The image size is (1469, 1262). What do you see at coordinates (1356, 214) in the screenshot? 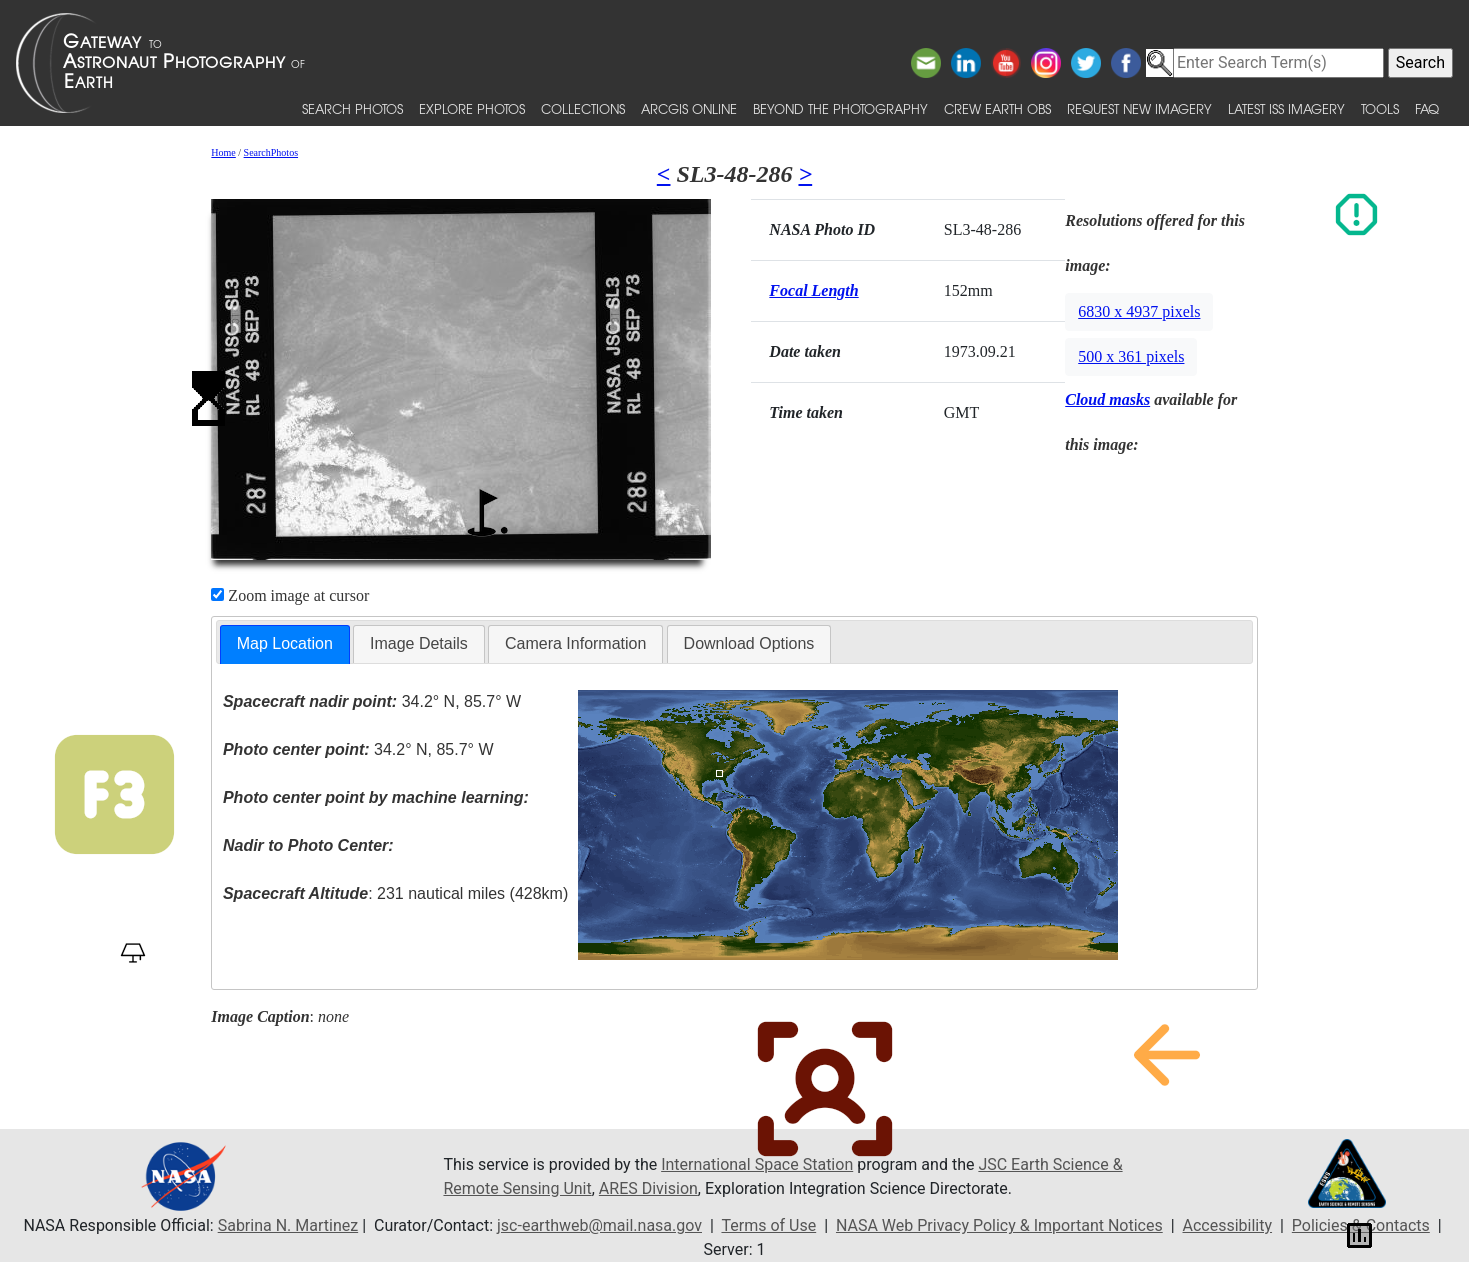
I see `indicates a warning or critical alert` at bounding box center [1356, 214].